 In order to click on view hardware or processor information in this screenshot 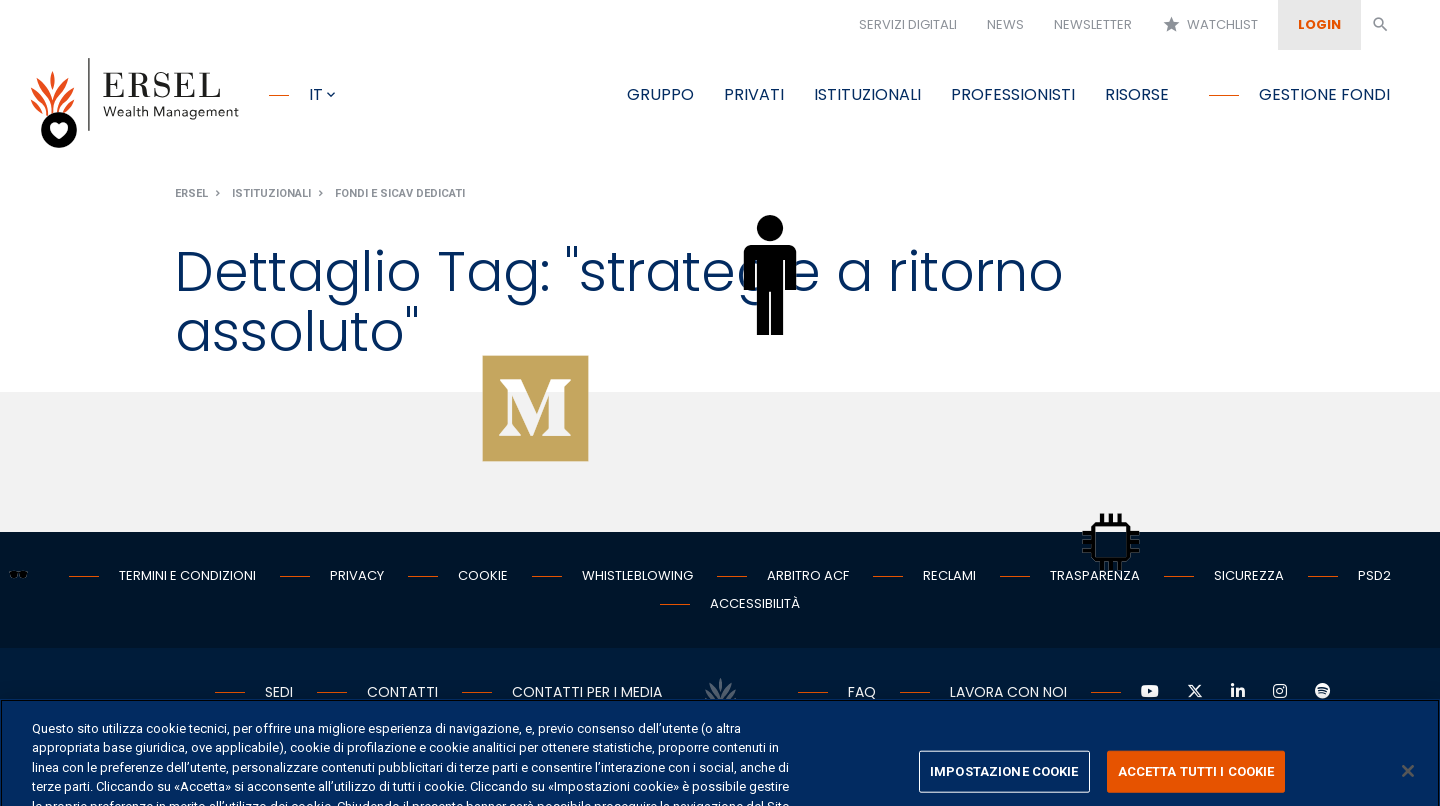, I will do `click(1113, 544)`.